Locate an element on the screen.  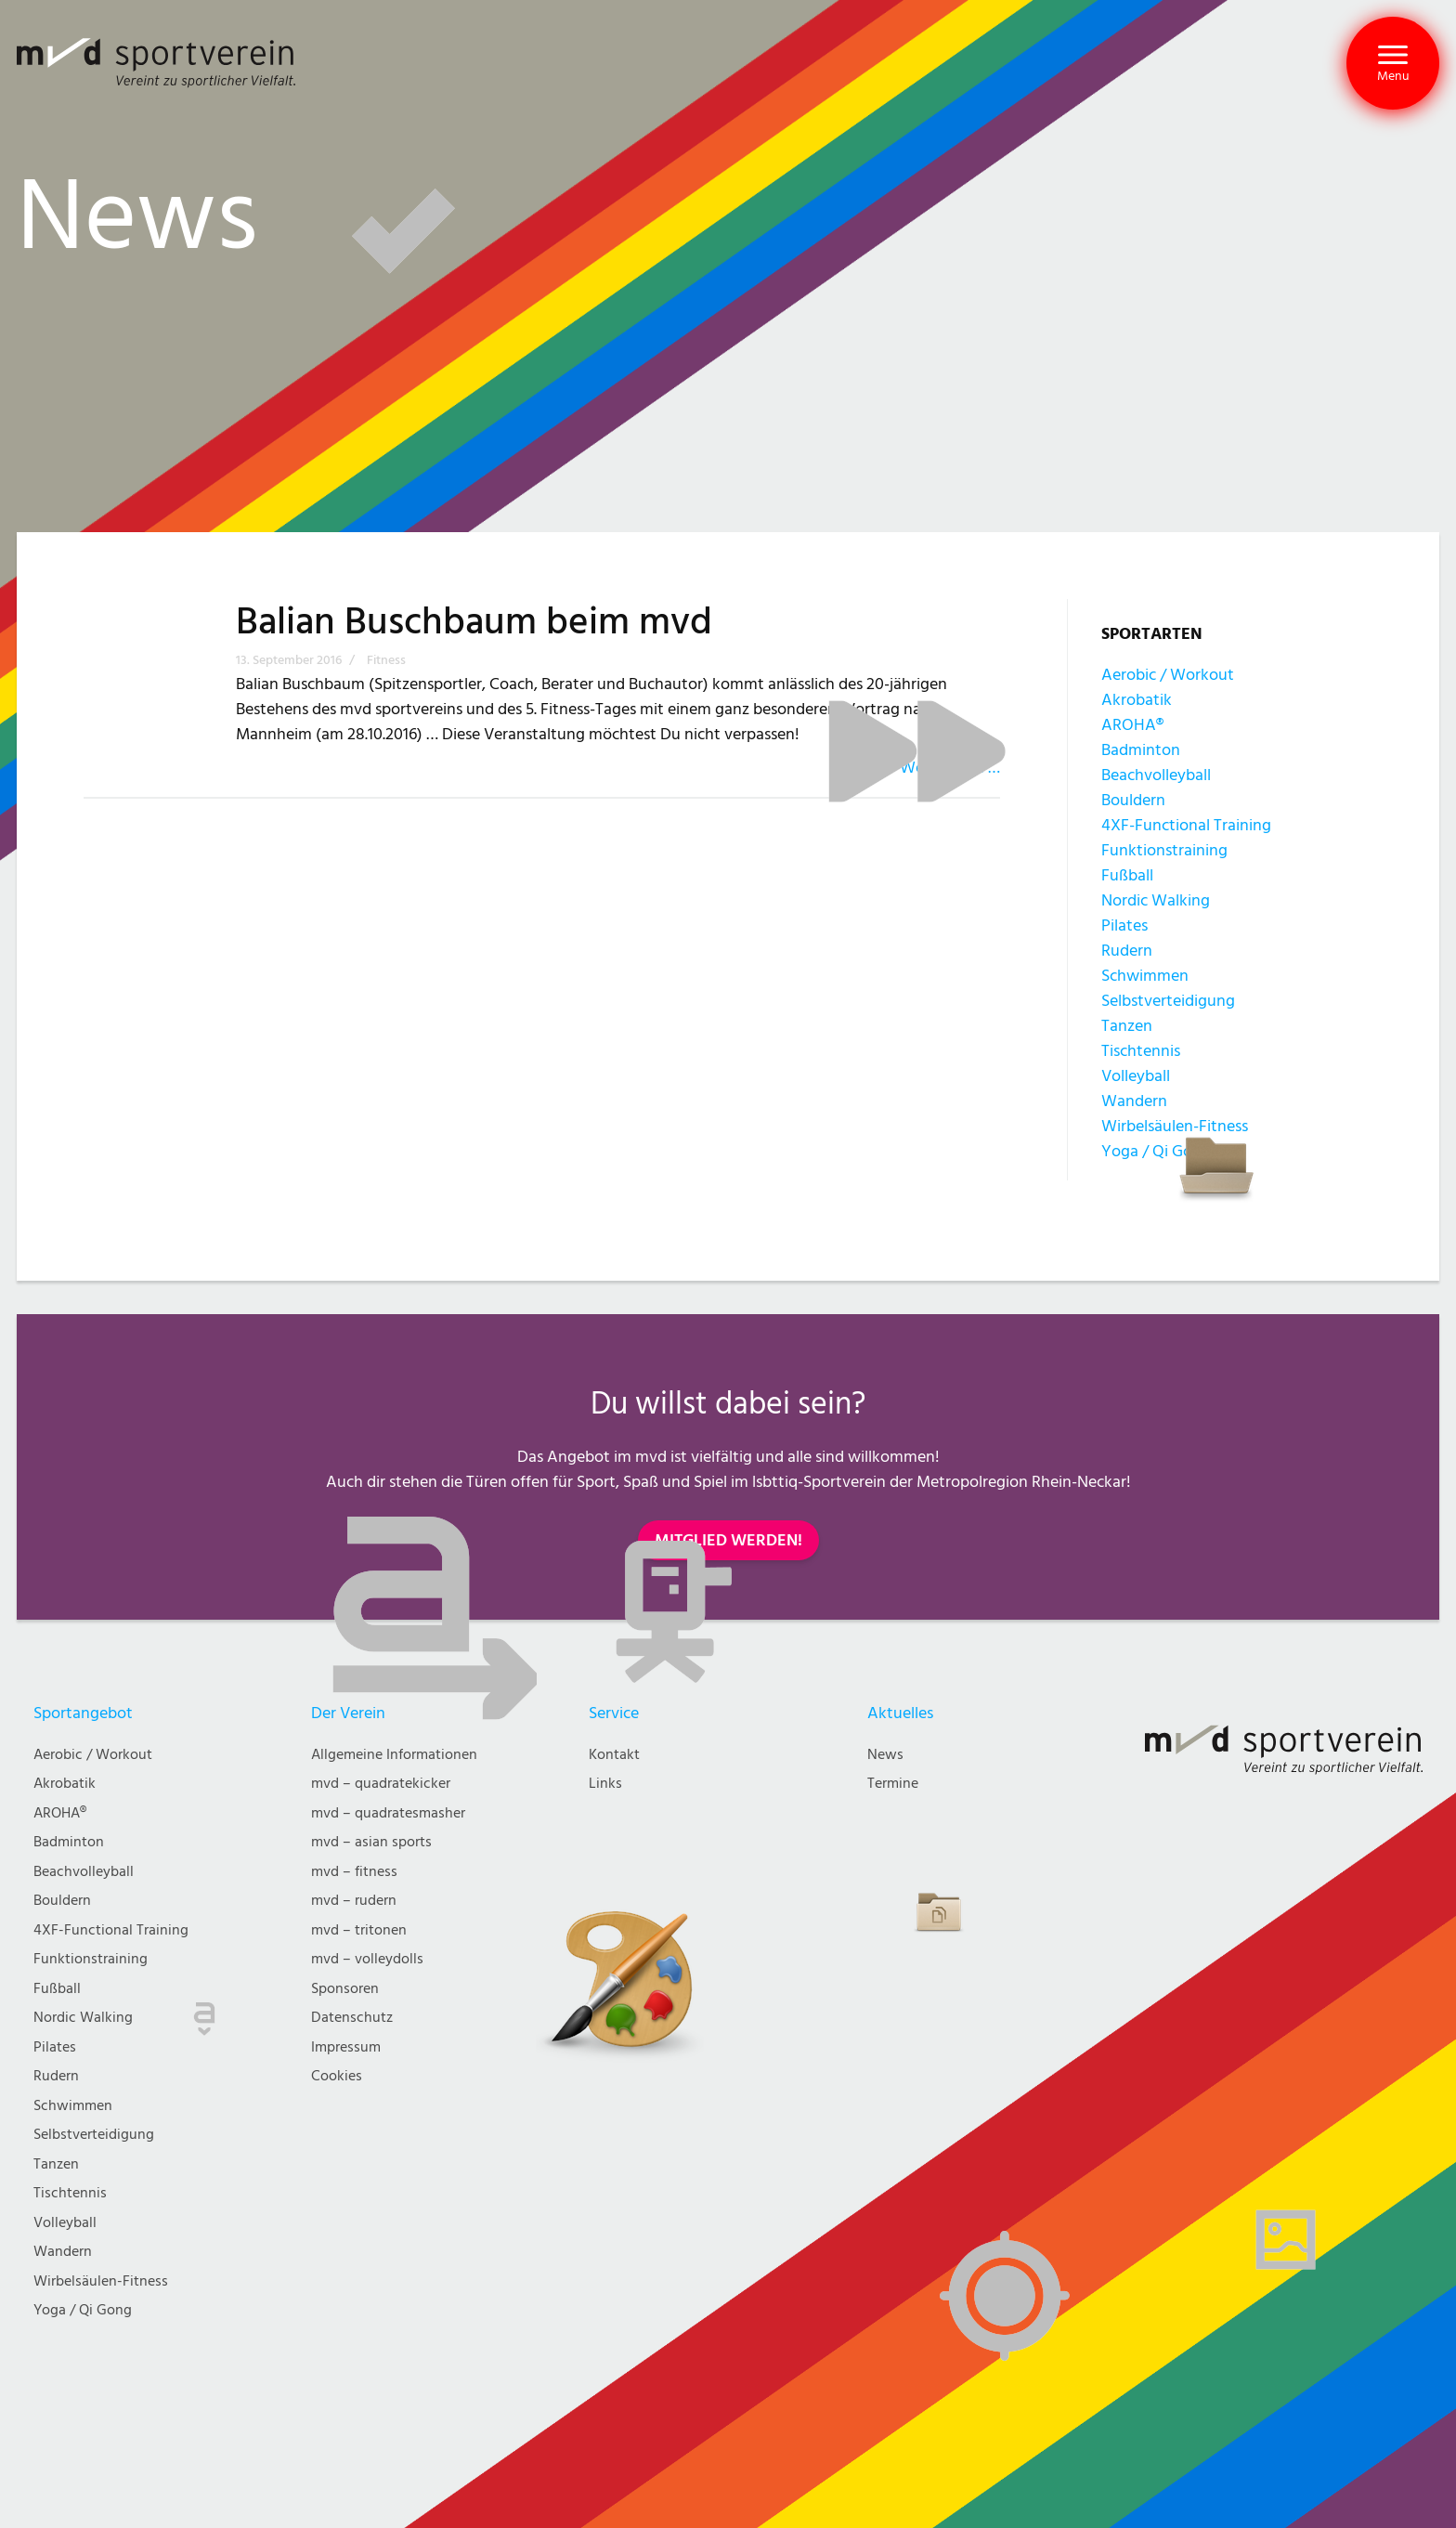
insert text at cursor position is located at coordinates (204, 2019).